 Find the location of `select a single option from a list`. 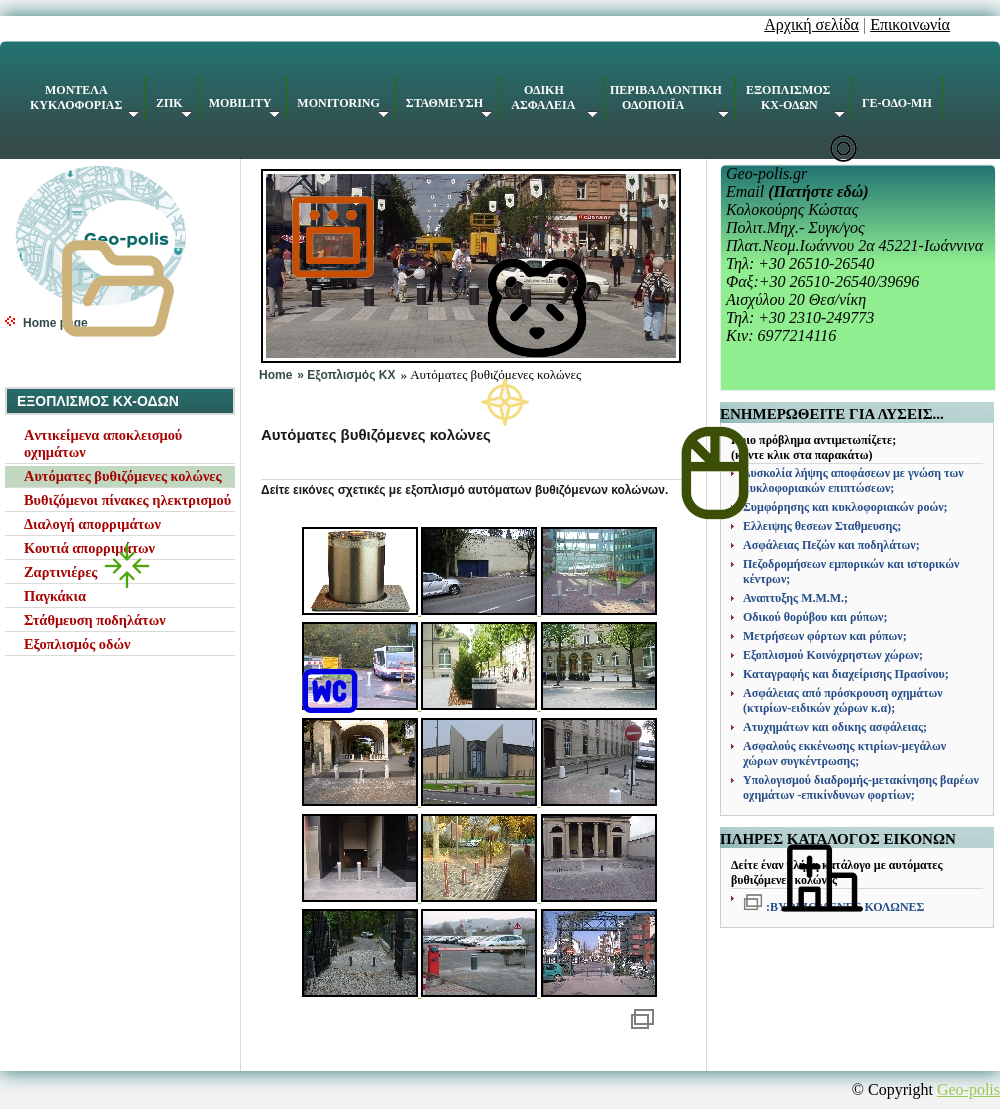

select a single option from a list is located at coordinates (843, 148).